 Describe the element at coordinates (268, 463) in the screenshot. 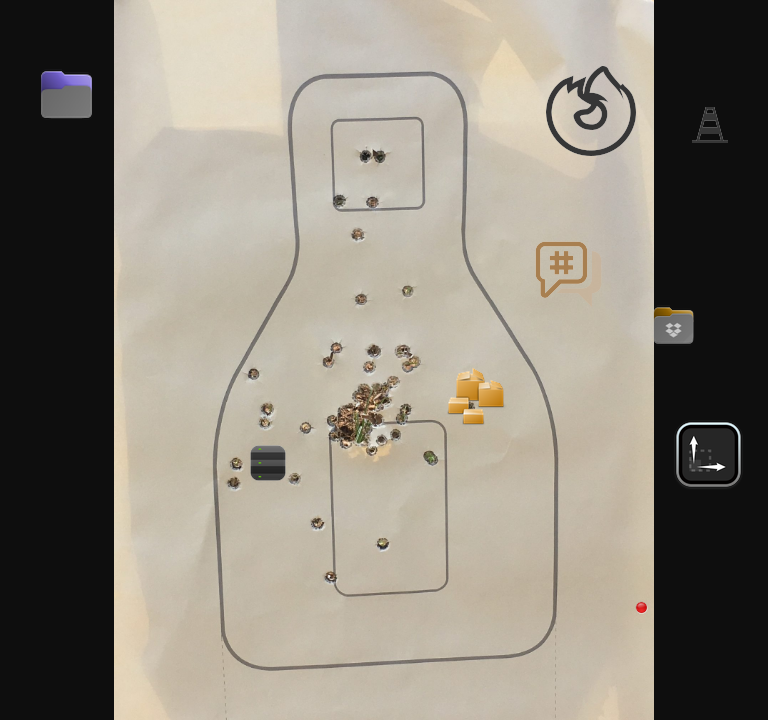

I see `access network server settings` at that location.